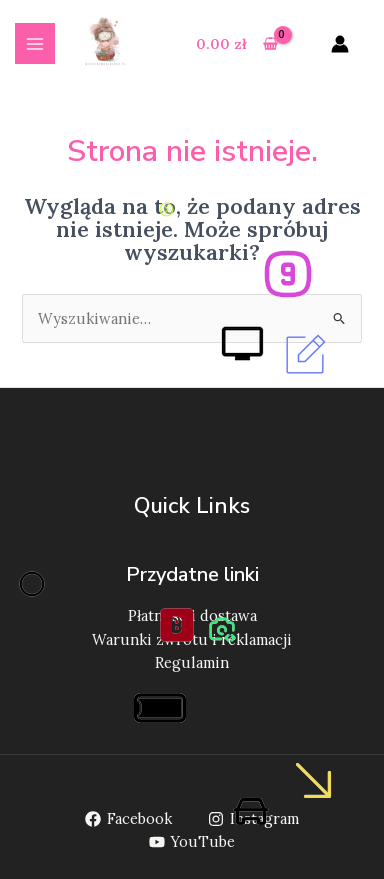 The image size is (384, 879). What do you see at coordinates (288, 274) in the screenshot?
I see `indicates 9 items or notifications` at bounding box center [288, 274].